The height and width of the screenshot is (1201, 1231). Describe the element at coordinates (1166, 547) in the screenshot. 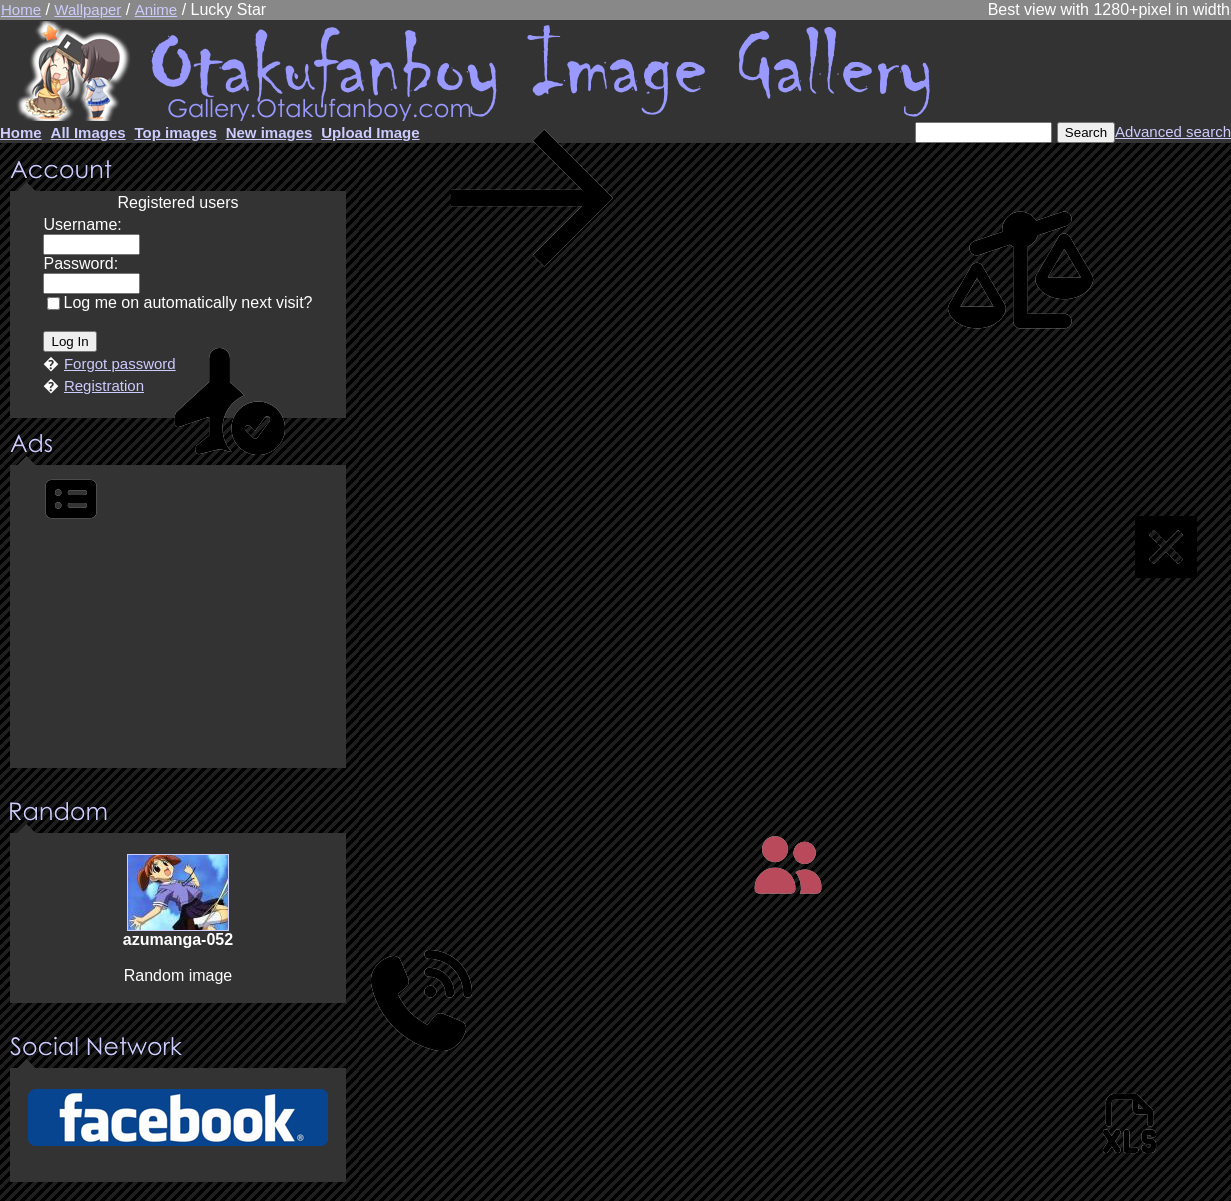

I see `close or dismiss a dialog` at that location.